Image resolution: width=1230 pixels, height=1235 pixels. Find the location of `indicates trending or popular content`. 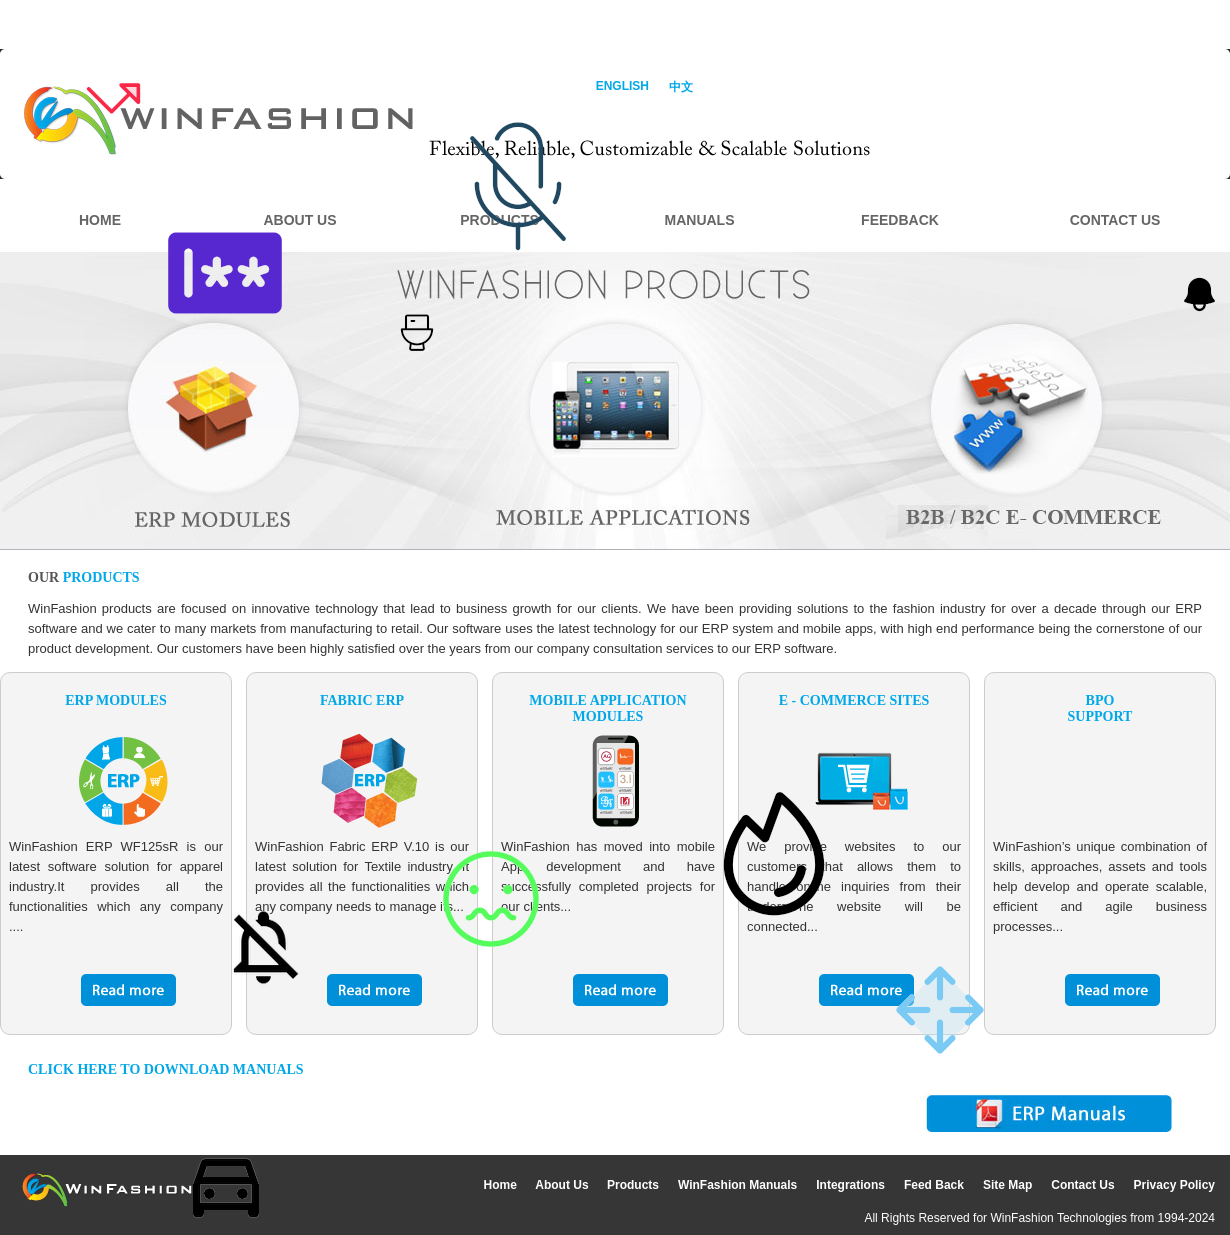

indicates trending or popular content is located at coordinates (774, 856).